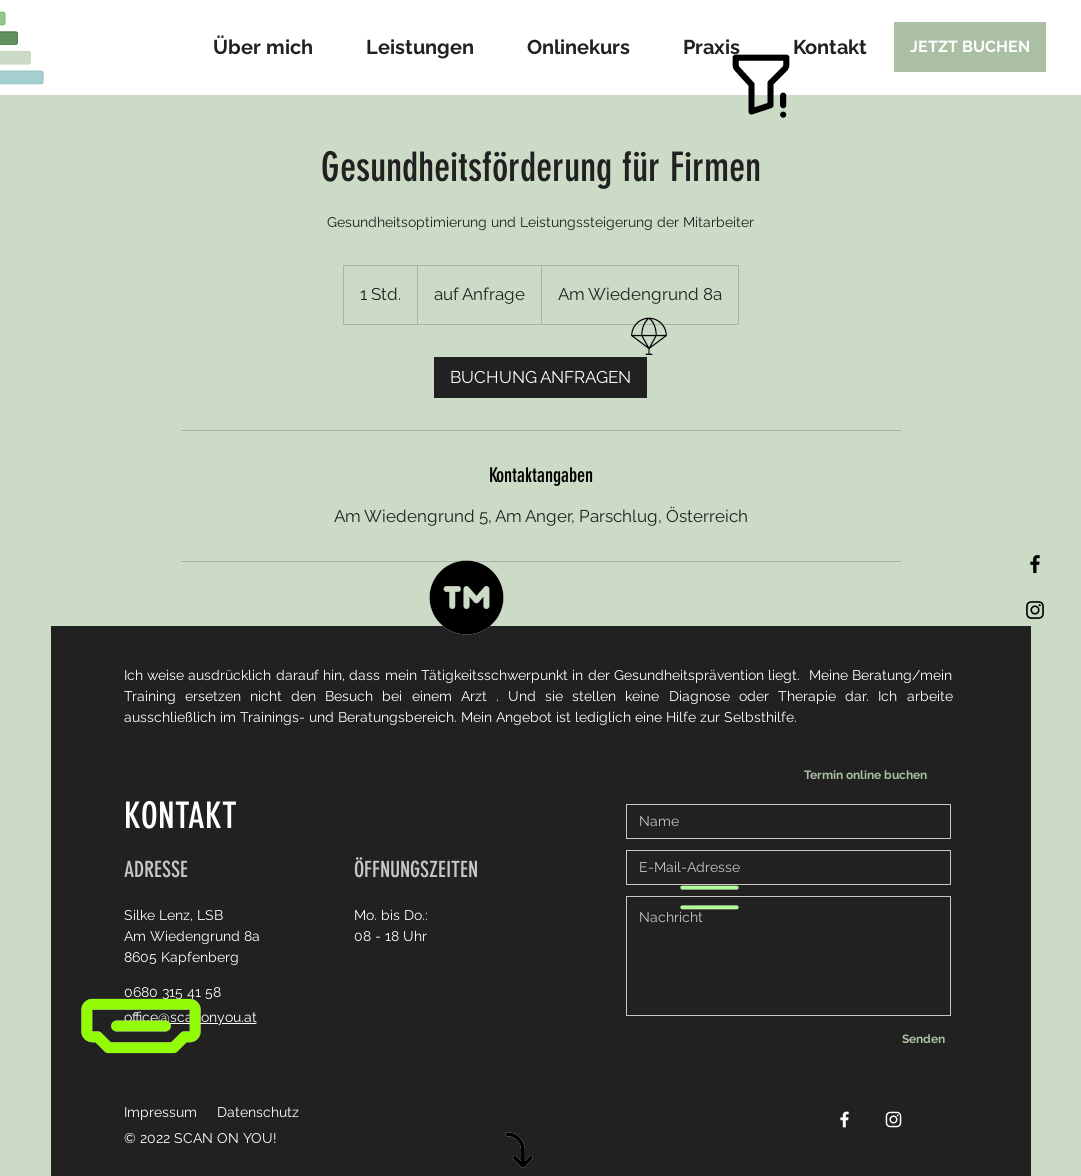  What do you see at coordinates (519, 1150) in the screenshot?
I see `redirect or forward content downward` at bounding box center [519, 1150].